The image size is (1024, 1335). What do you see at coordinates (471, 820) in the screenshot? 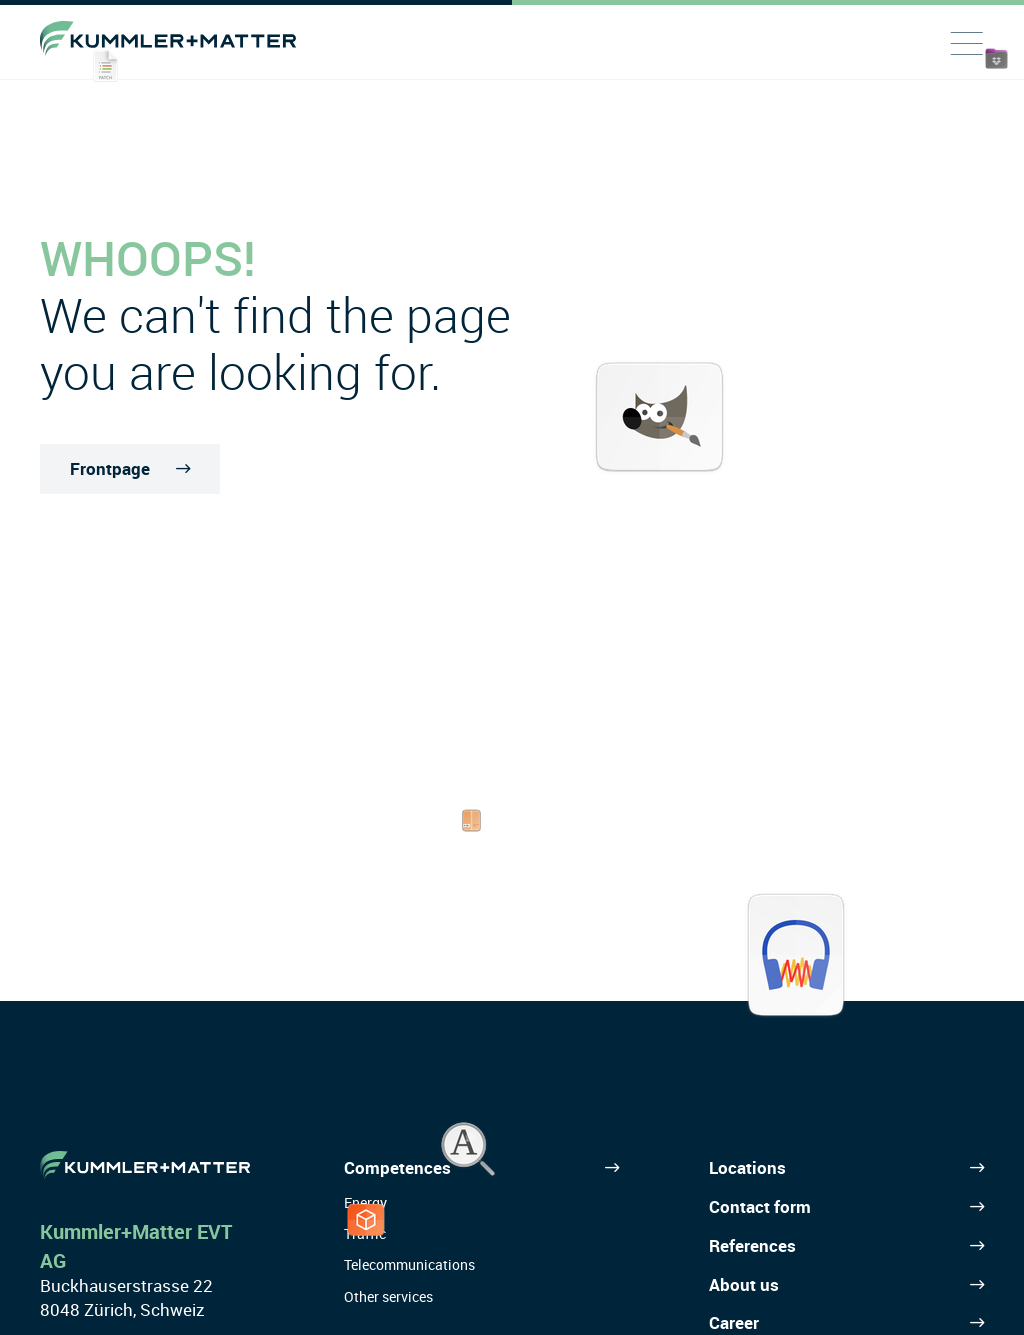
I see `open package manager application` at bounding box center [471, 820].